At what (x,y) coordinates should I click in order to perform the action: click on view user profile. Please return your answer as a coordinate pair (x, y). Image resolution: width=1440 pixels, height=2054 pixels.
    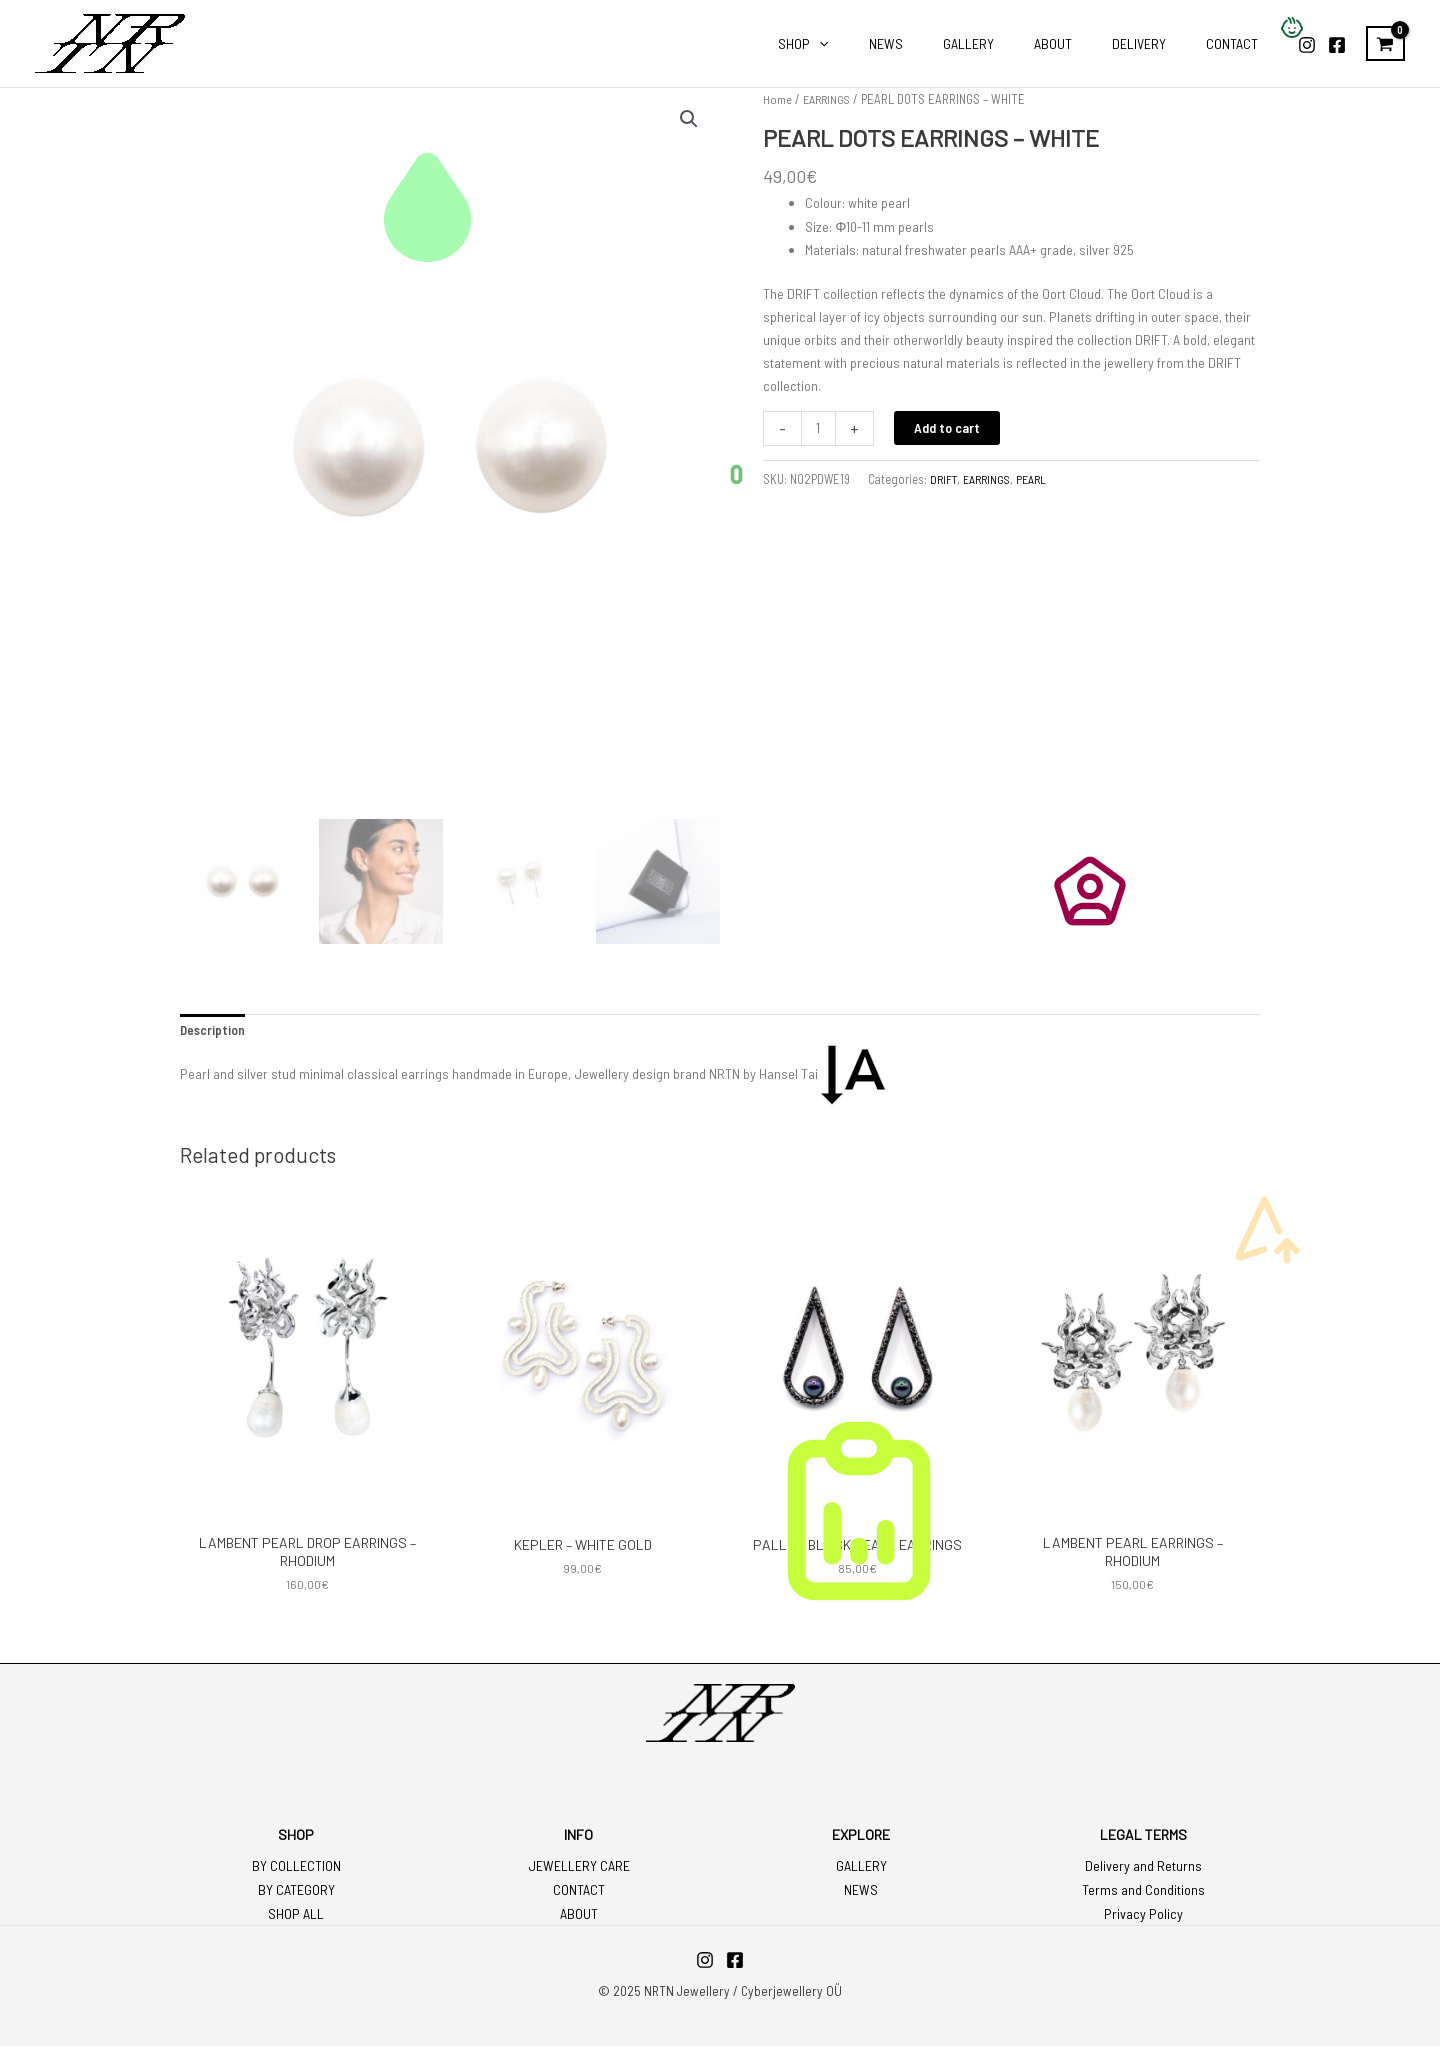
    Looking at the image, I should click on (1090, 893).